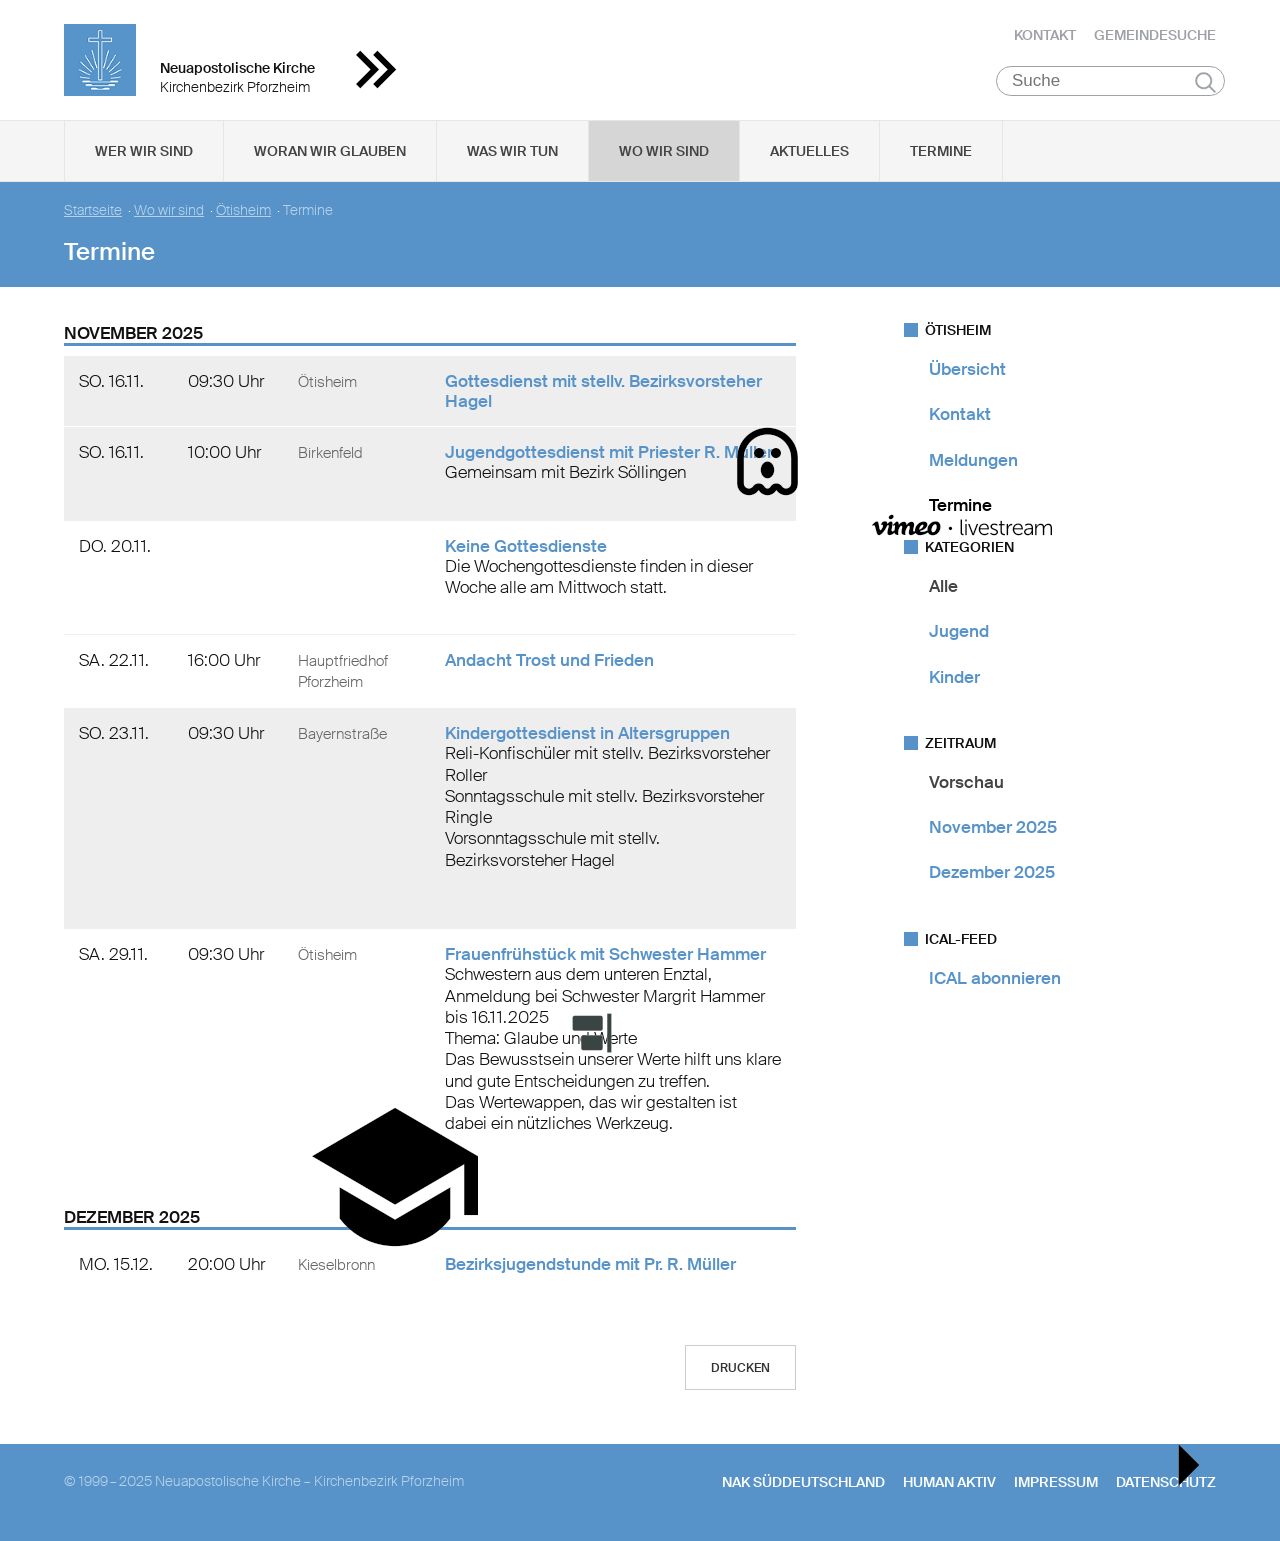  Describe the element at coordinates (592, 1033) in the screenshot. I see `align selected items to the right edge` at that location.